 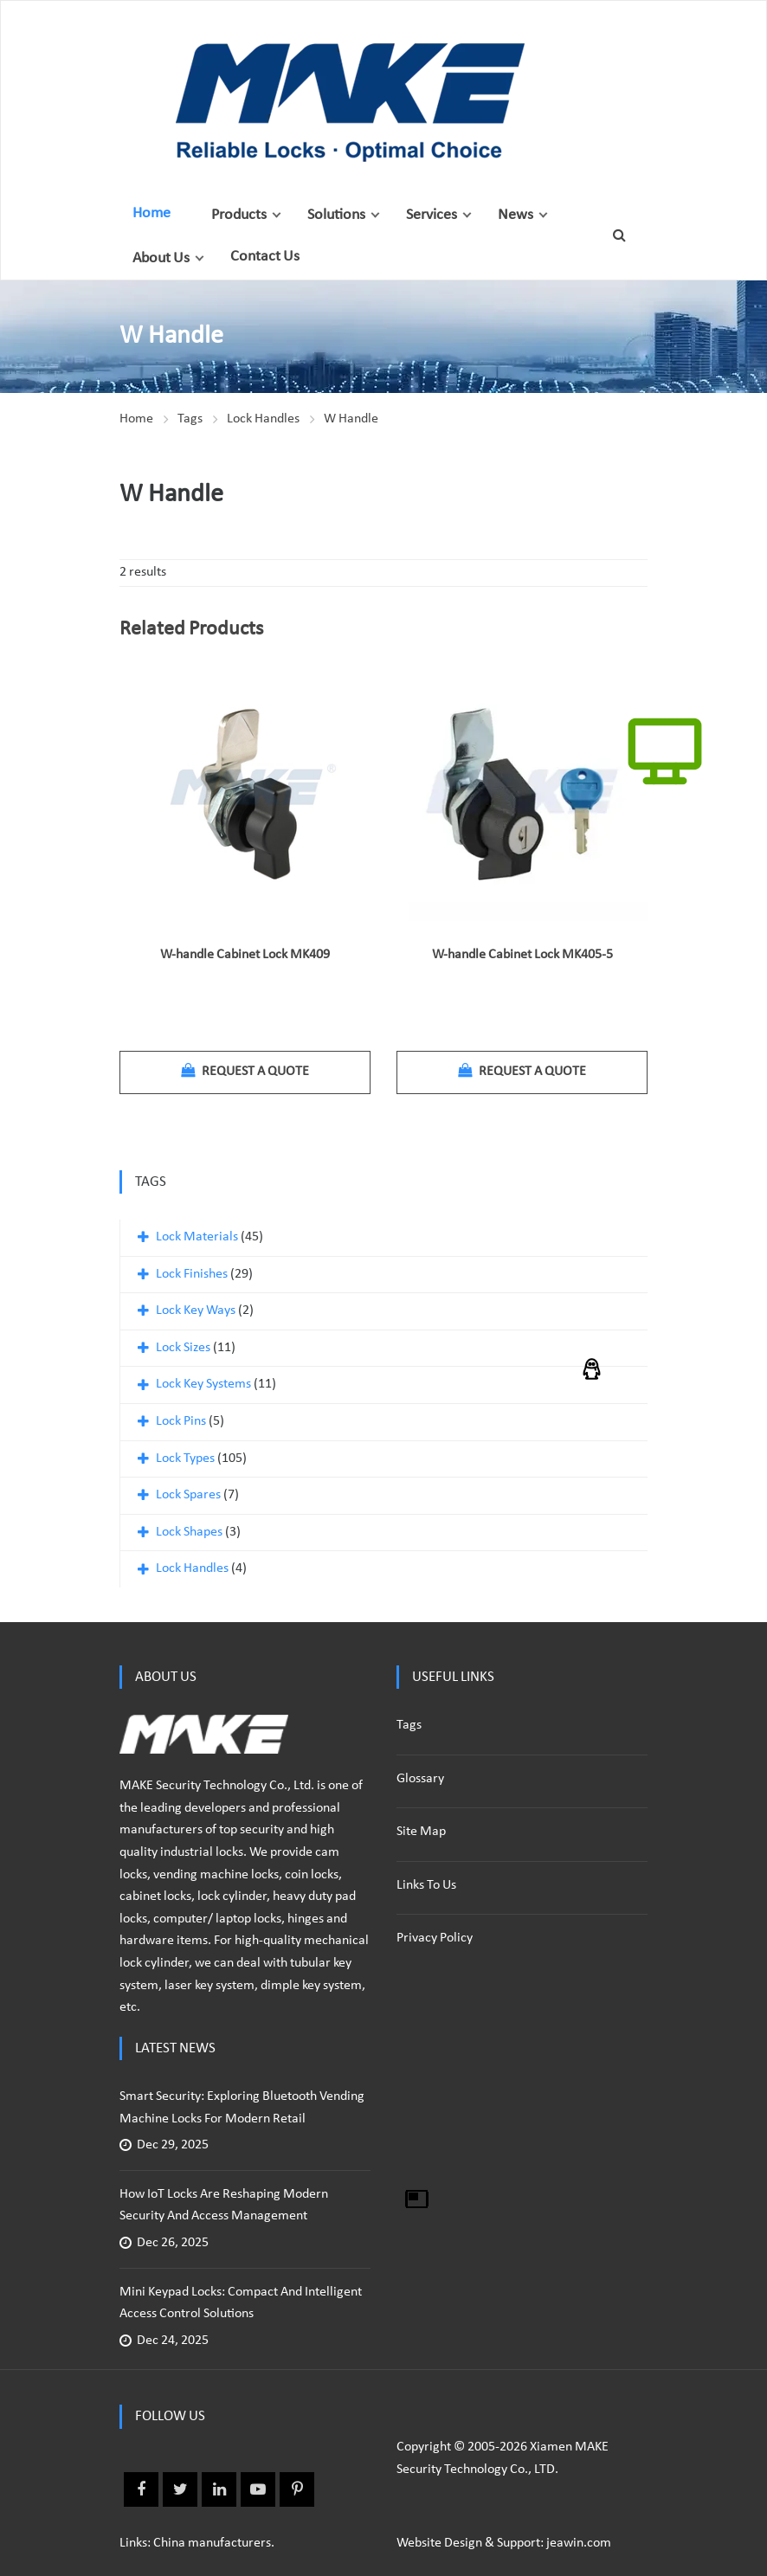 What do you see at coordinates (665, 751) in the screenshot?
I see `switch to desktop view` at bounding box center [665, 751].